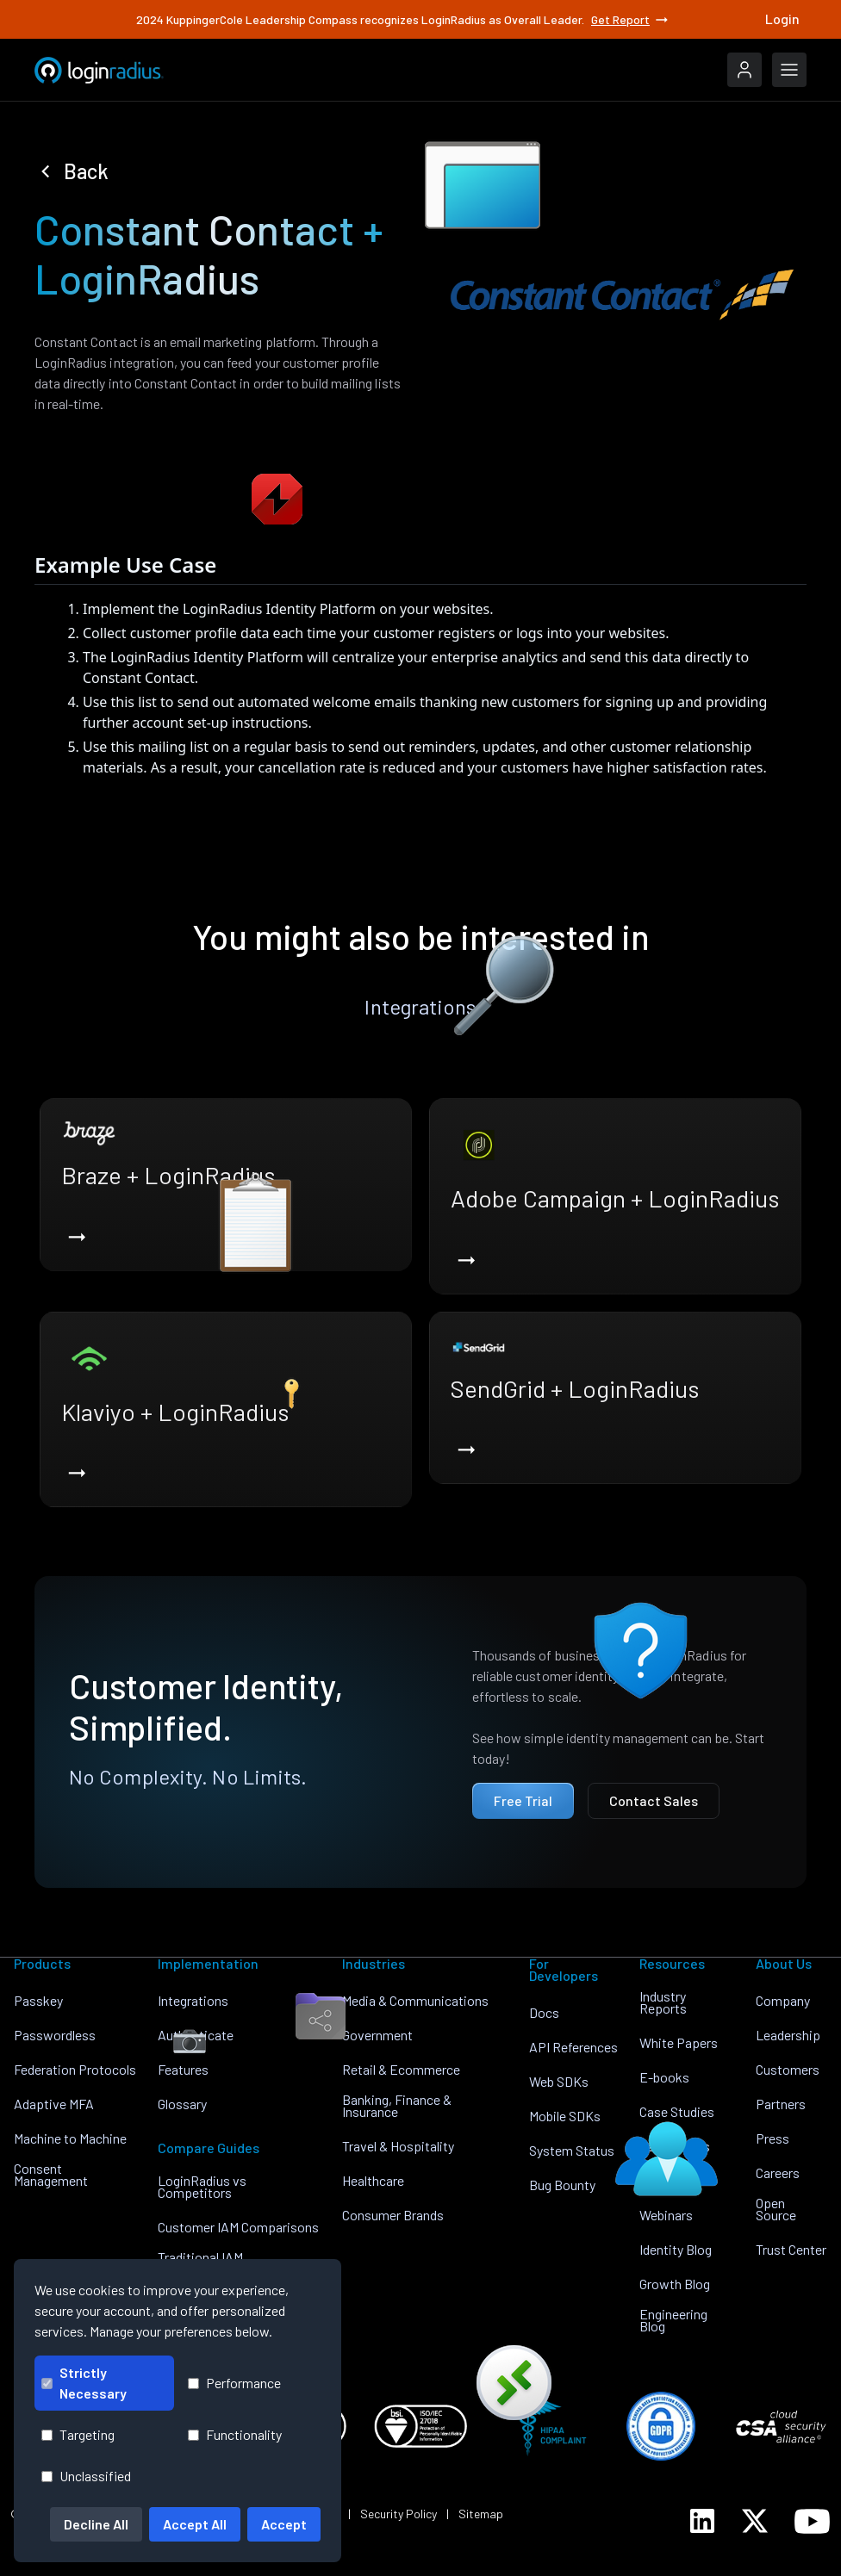  I want to click on indicates file or folder is syncing, so click(514, 2382).